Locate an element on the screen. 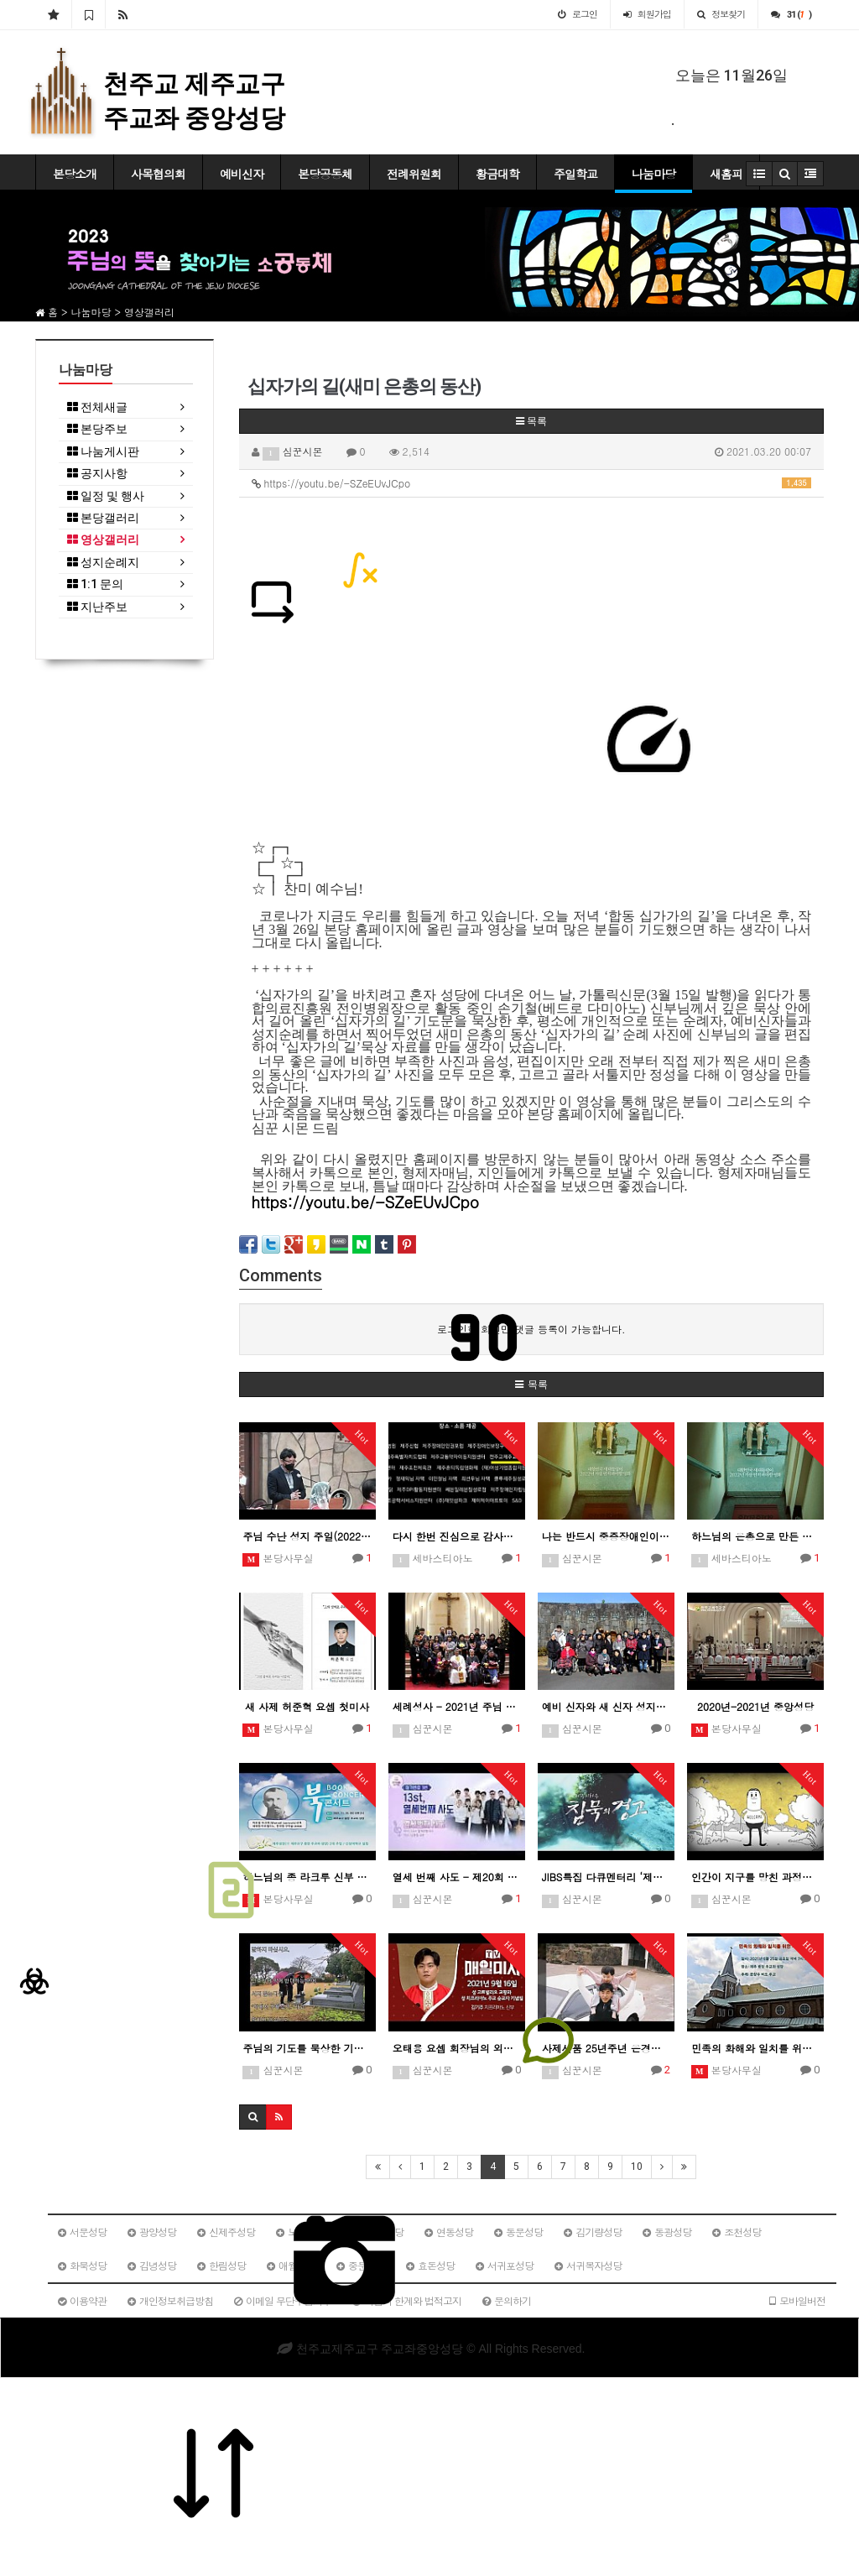 The width and height of the screenshot is (859, 2576). displays the number 90 as a badge or counter is located at coordinates (484, 1338).